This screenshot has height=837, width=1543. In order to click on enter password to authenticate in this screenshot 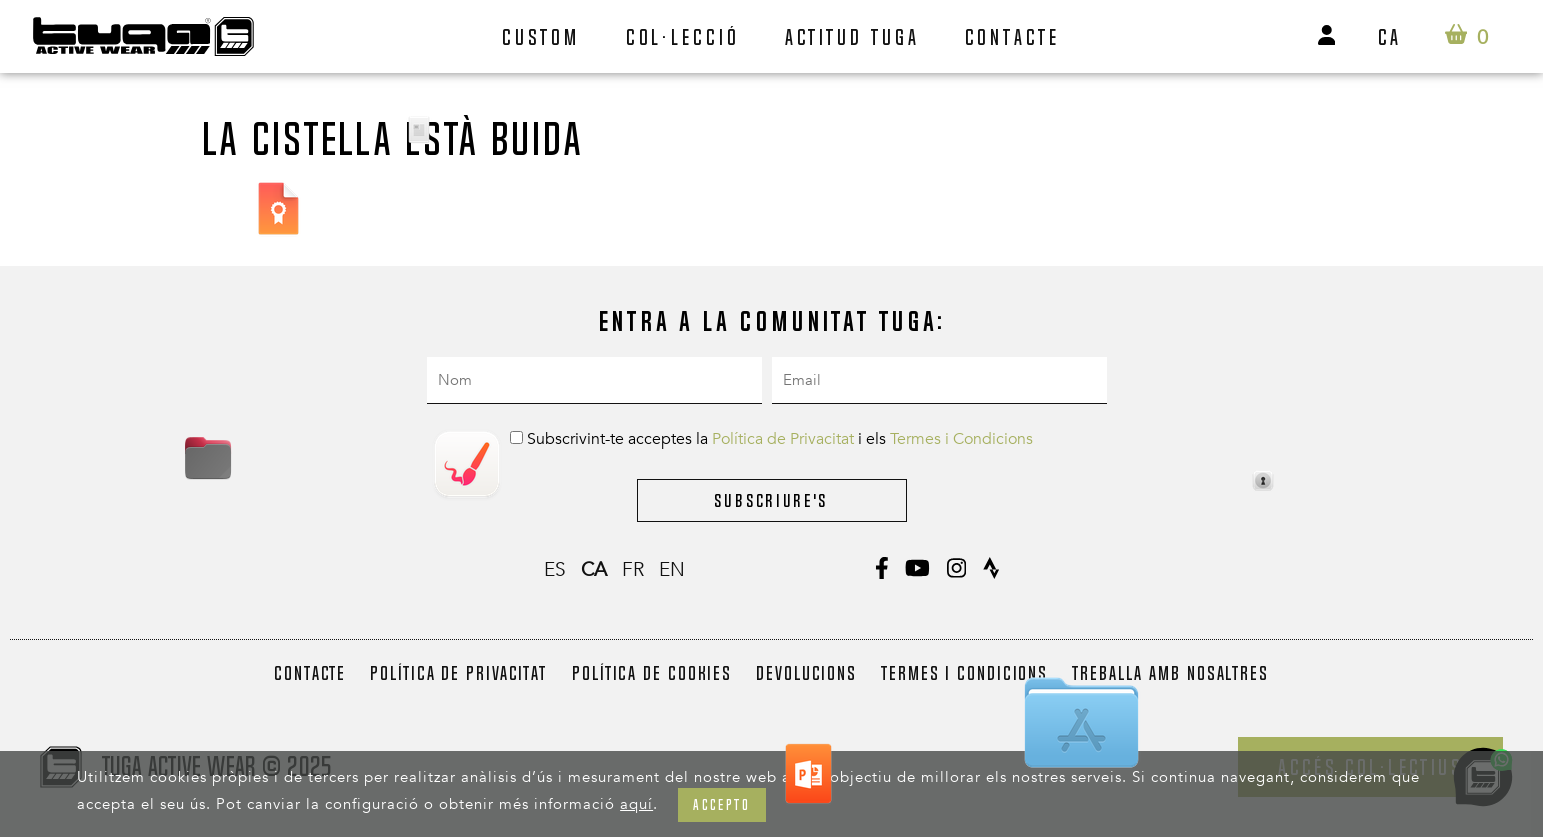, I will do `click(1263, 481)`.